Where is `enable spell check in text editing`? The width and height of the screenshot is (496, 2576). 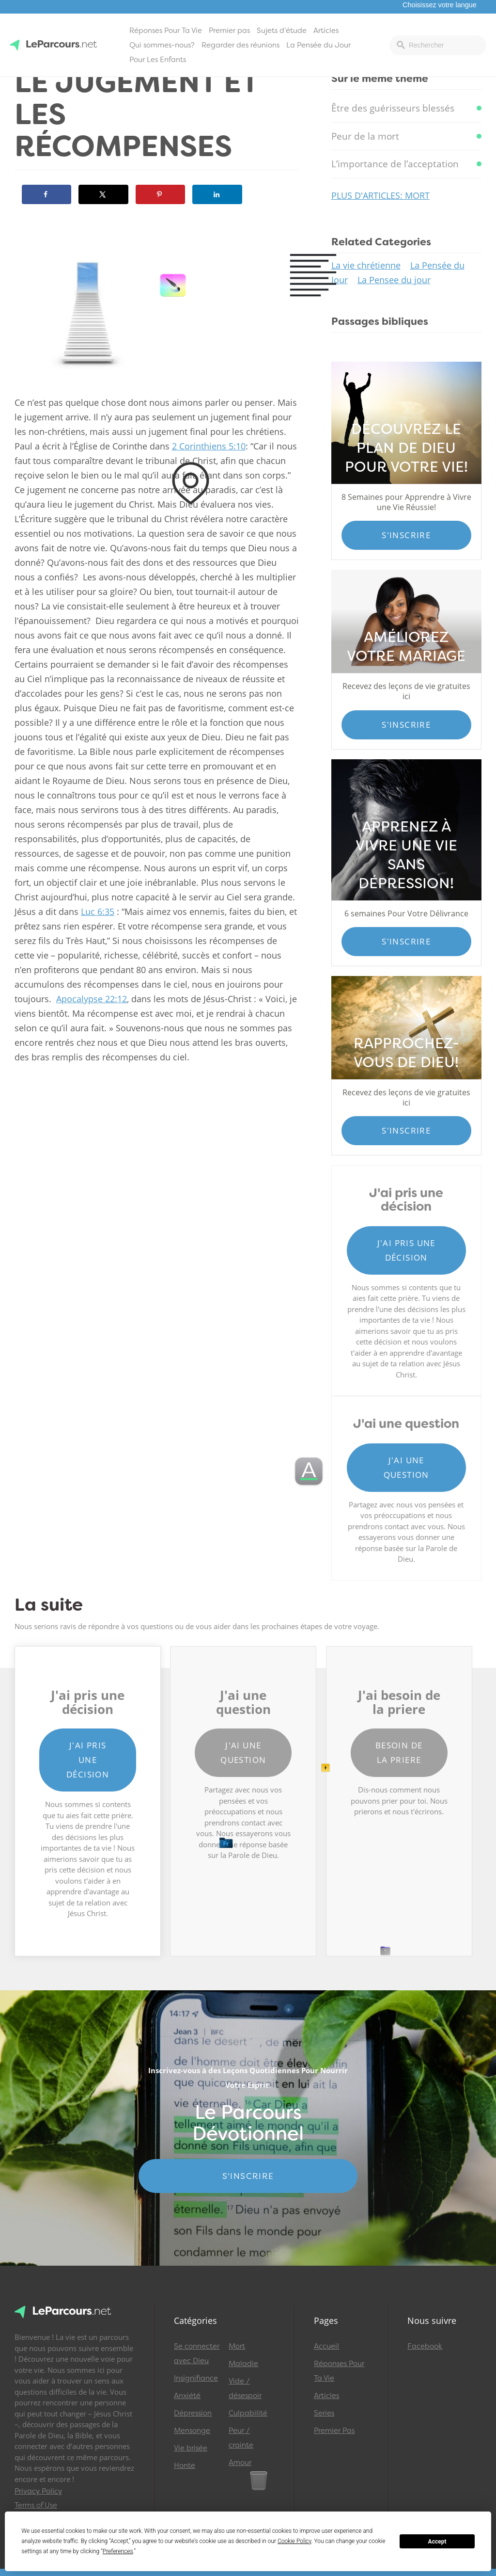
enable spell check in text editing is located at coordinates (309, 1472).